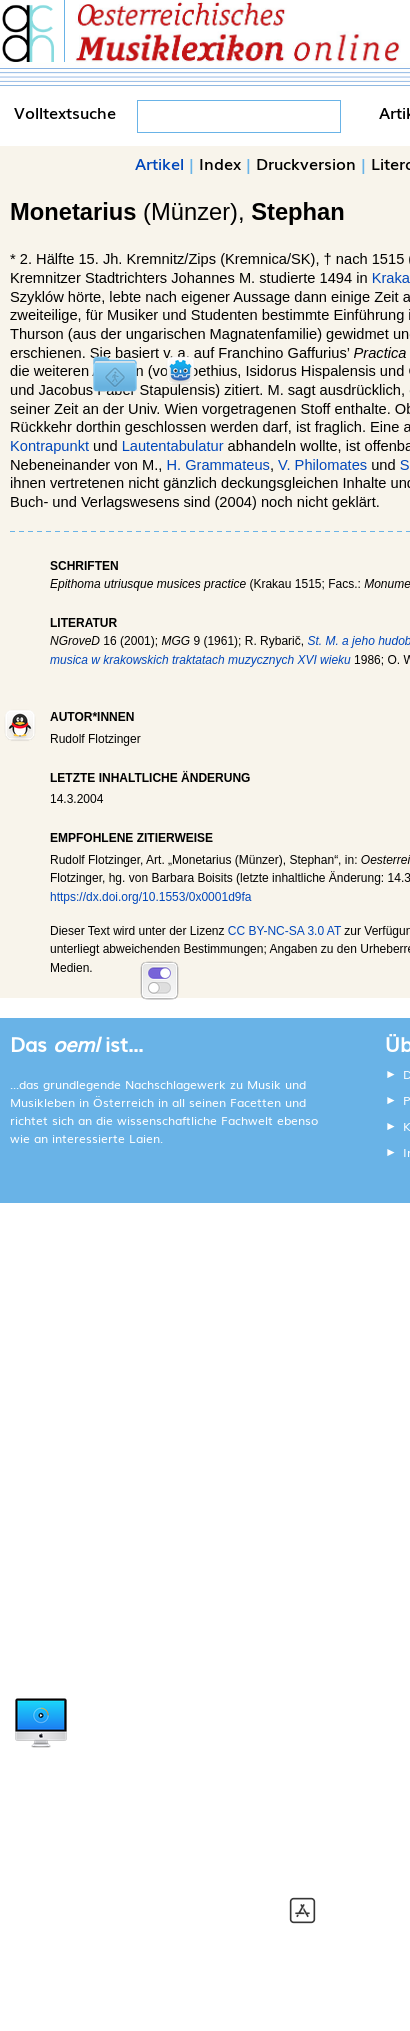 The width and height of the screenshot is (410, 2031). Describe the element at coordinates (302, 1910) in the screenshot. I see `open the app store` at that location.